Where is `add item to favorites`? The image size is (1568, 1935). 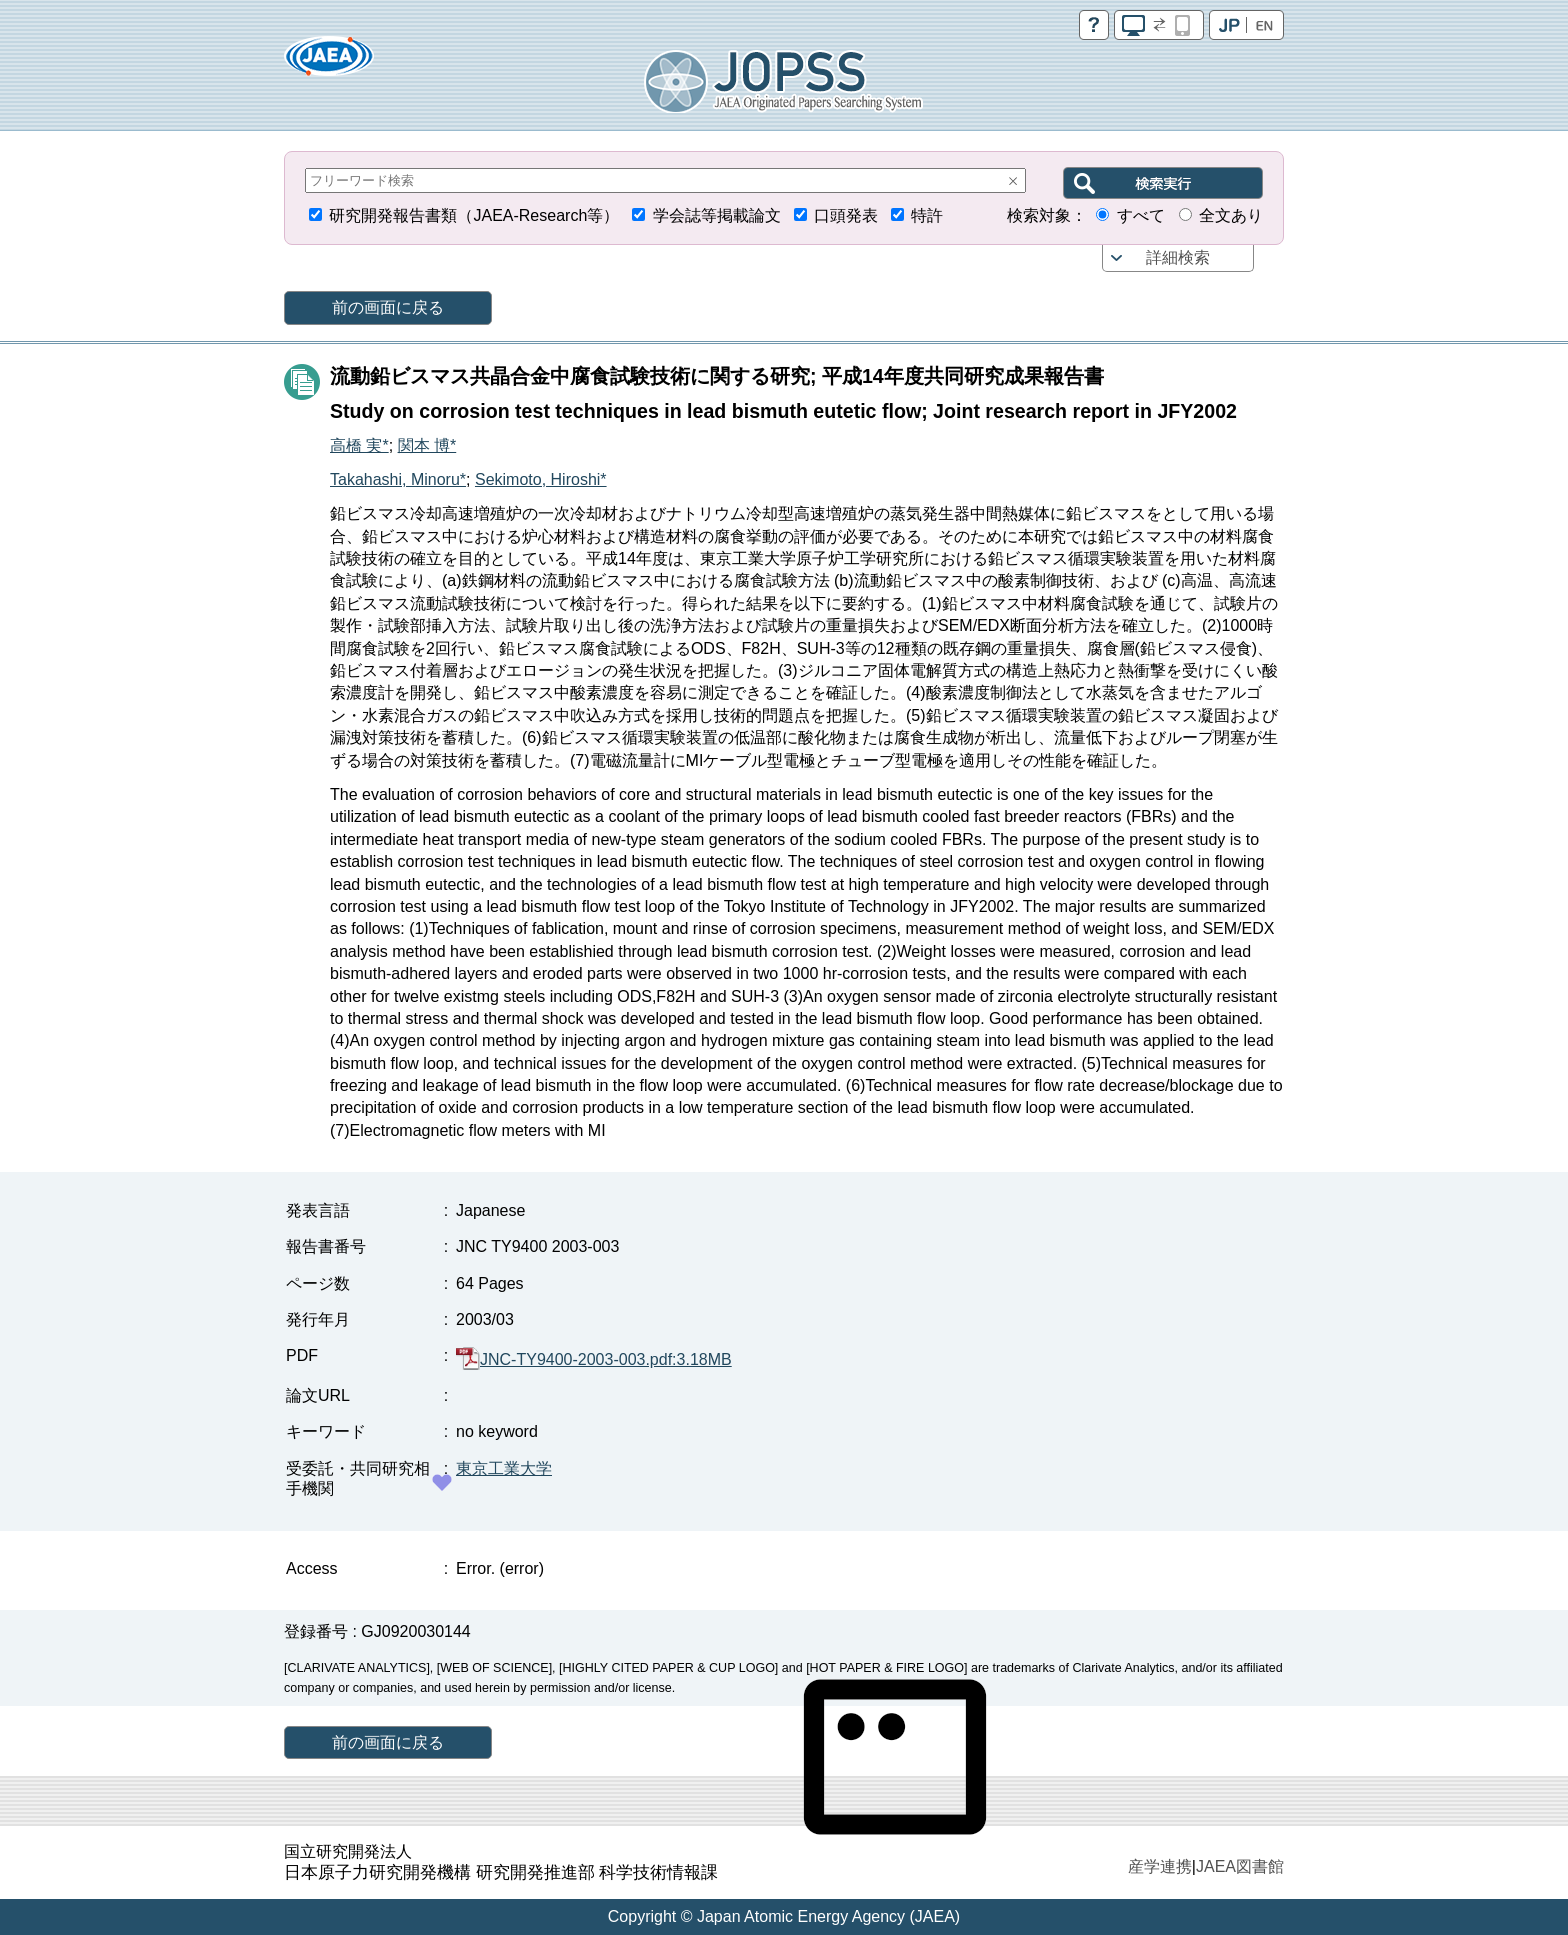 add item to favorites is located at coordinates (442, 1482).